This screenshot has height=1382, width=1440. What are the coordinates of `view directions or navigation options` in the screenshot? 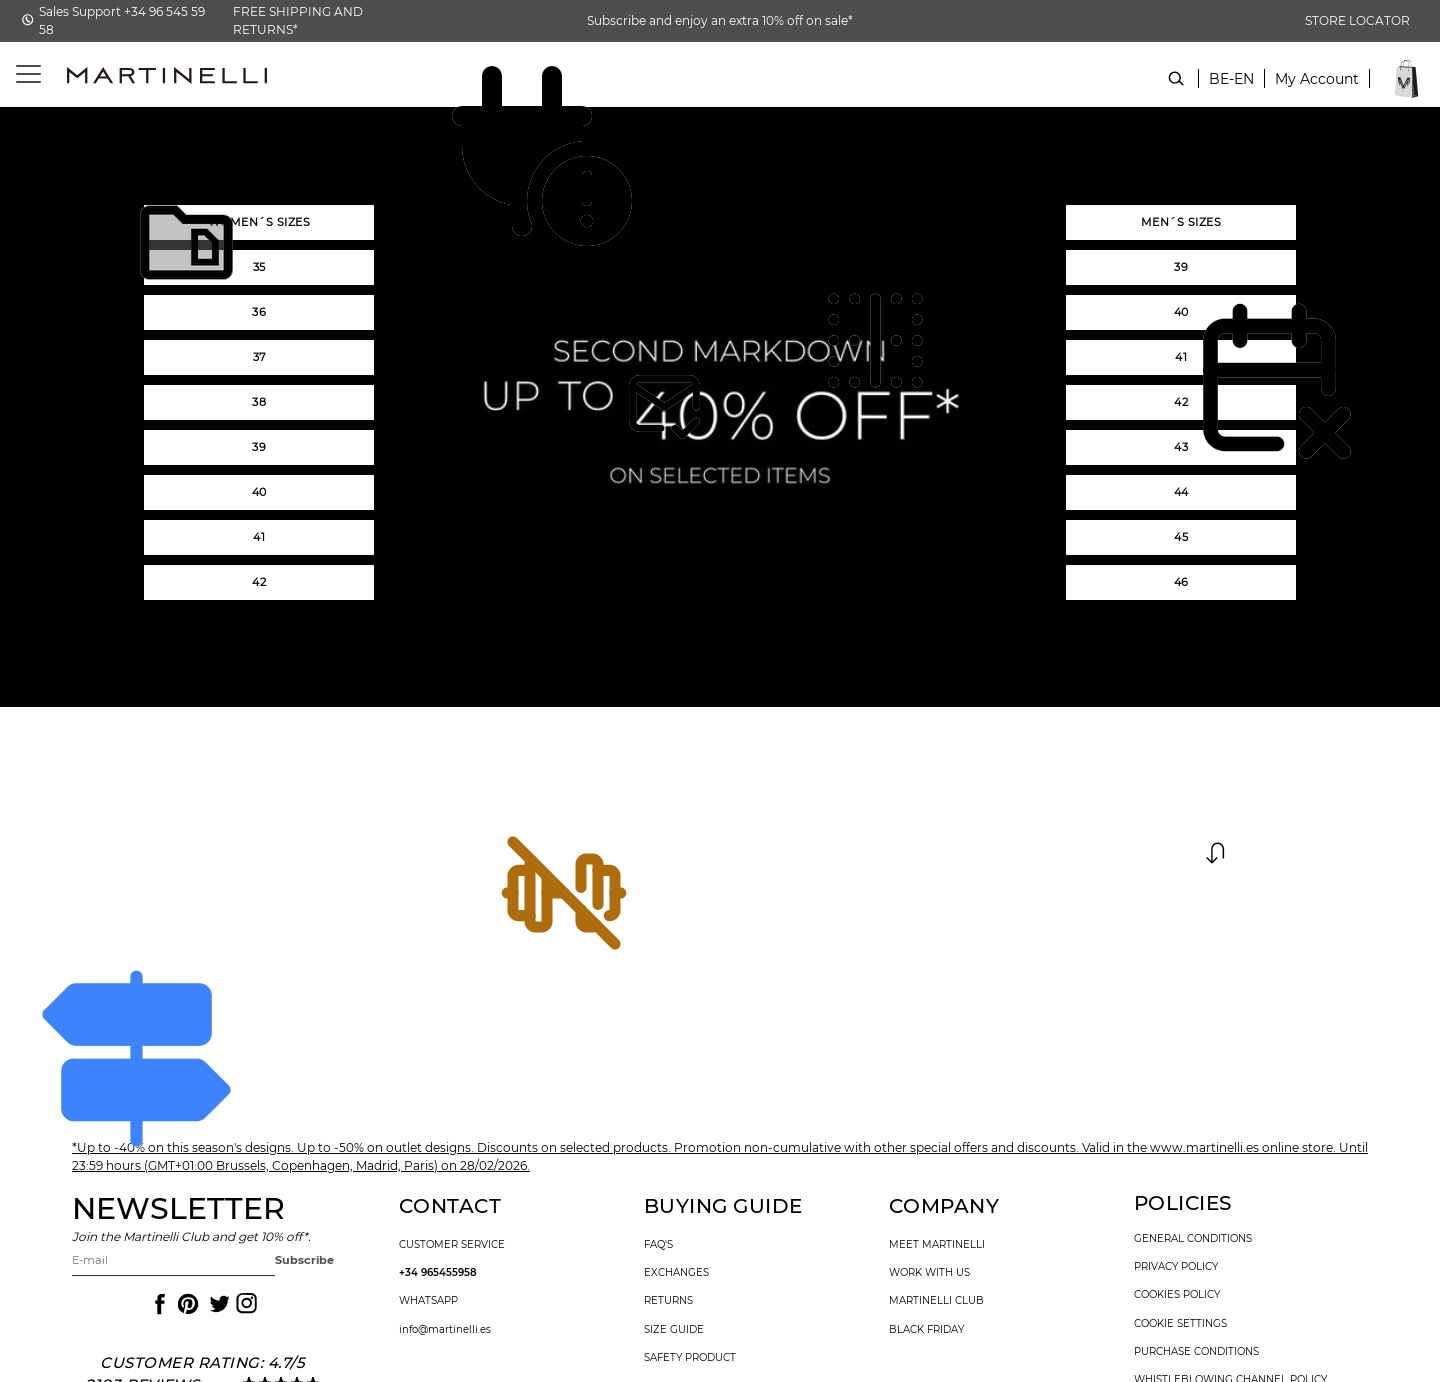 It's located at (136, 1058).